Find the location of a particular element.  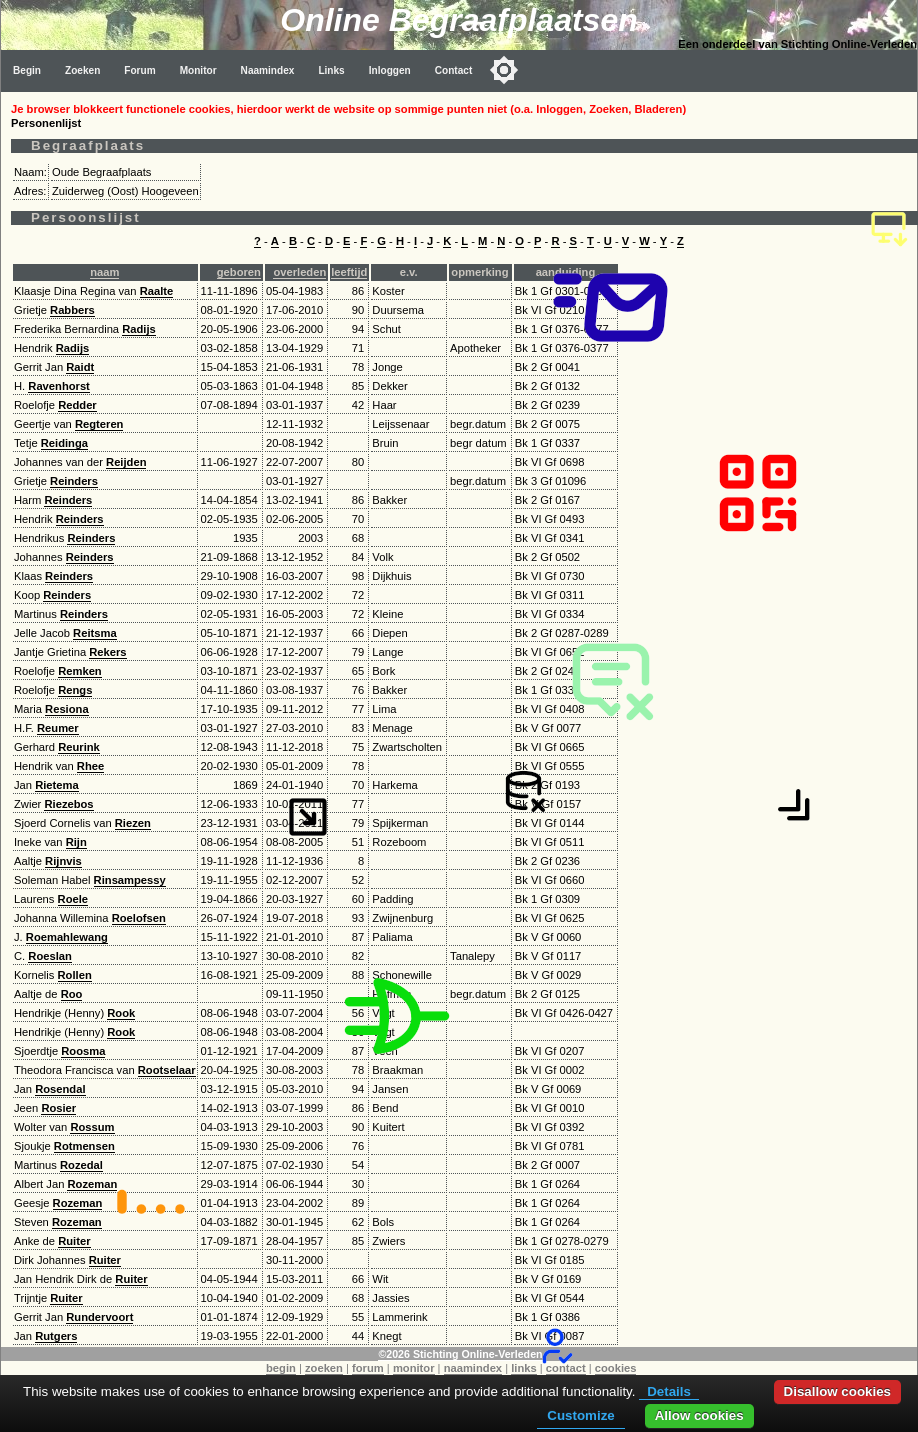

delete a message or conversation is located at coordinates (611, 678).